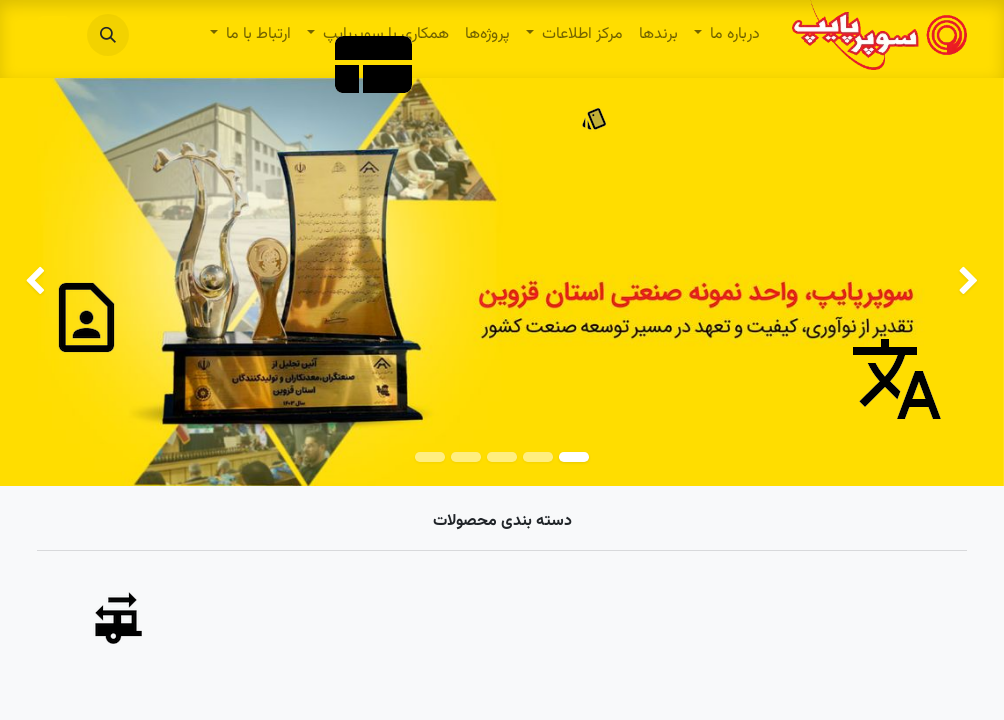 The width and height of the screenshot is (1004, 720). What do you see at coordinates (897, 379) in the screenshot?
I see `translate text to another language` at bounding box center [897, 379].